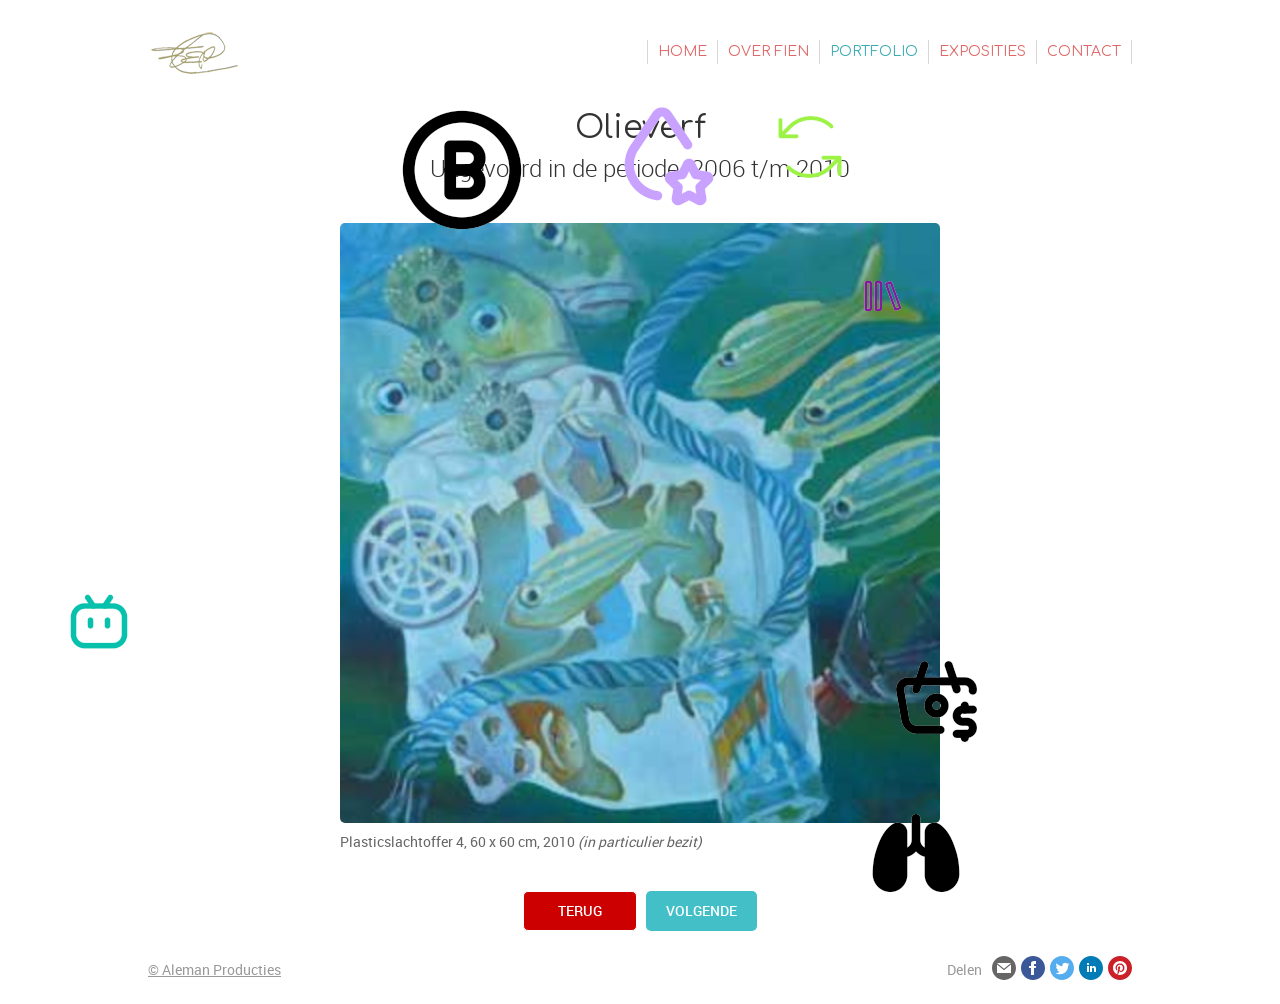 The image size is (1280, 1004). What do you see at coordinates (99, 623) in the screenshot?
I see `open bilibili video streaming app` at bounding box center [99, 623].